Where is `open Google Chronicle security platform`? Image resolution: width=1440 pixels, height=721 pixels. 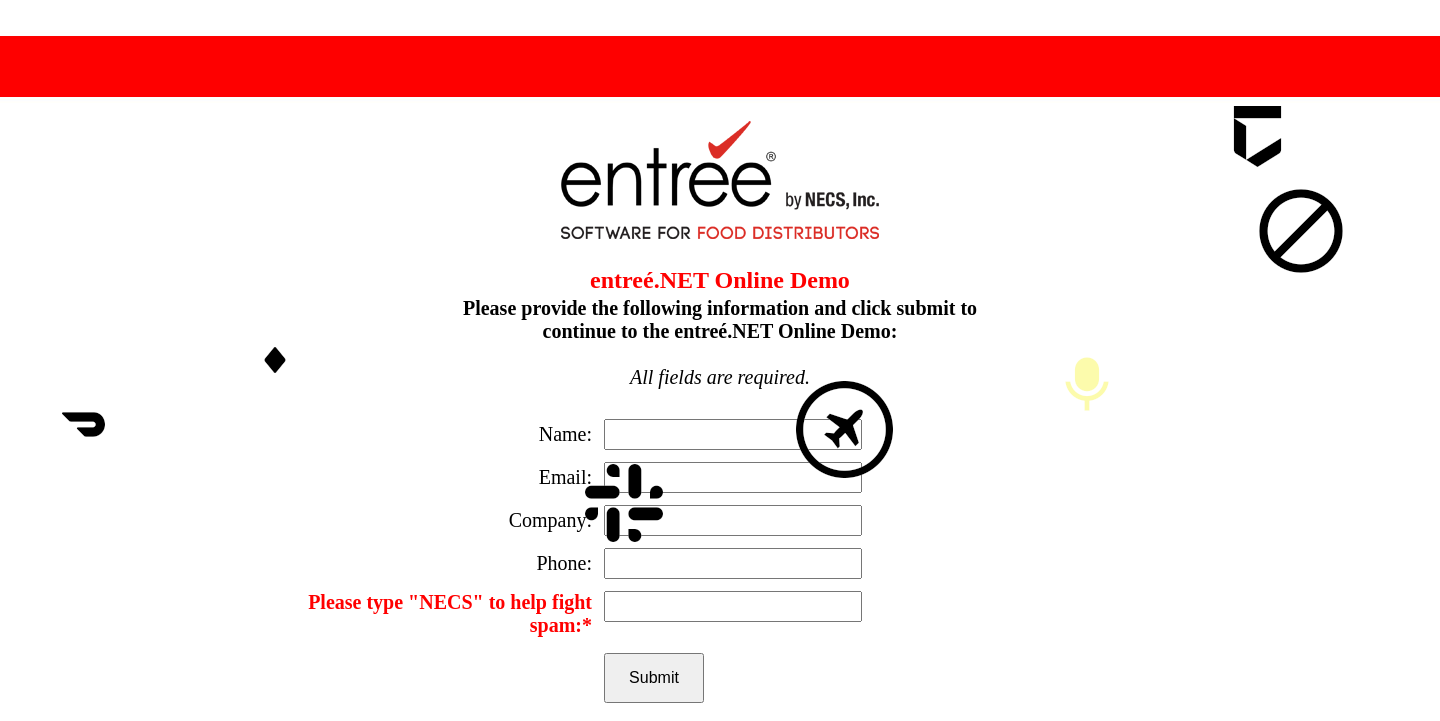
open Google Chronicle security platform is located at coordinates (1257, 136).